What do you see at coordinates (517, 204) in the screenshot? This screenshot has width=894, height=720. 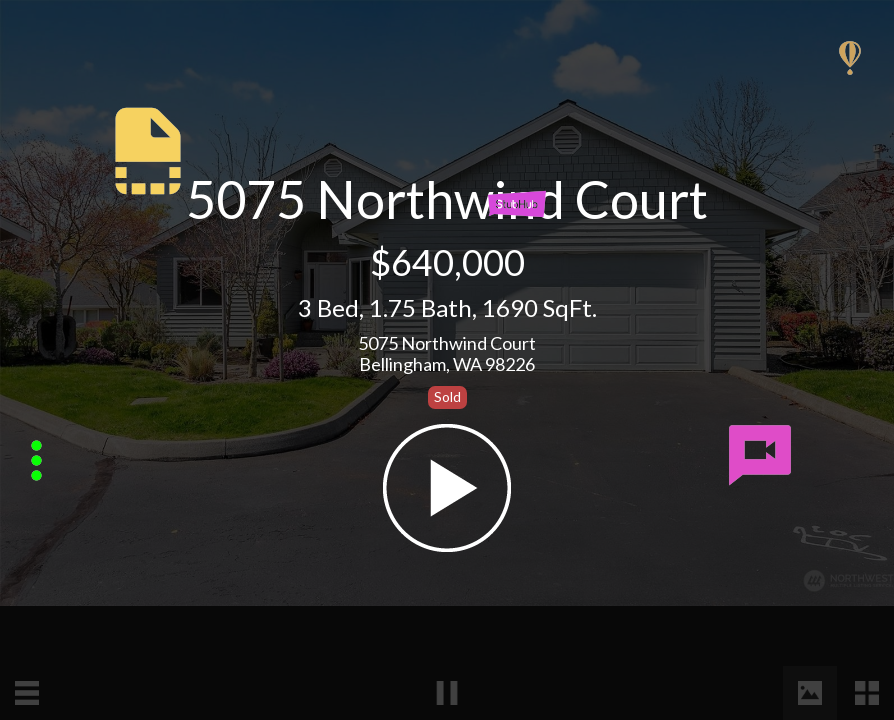 I see `open the StubHub app` at bounding box center [517, 204].